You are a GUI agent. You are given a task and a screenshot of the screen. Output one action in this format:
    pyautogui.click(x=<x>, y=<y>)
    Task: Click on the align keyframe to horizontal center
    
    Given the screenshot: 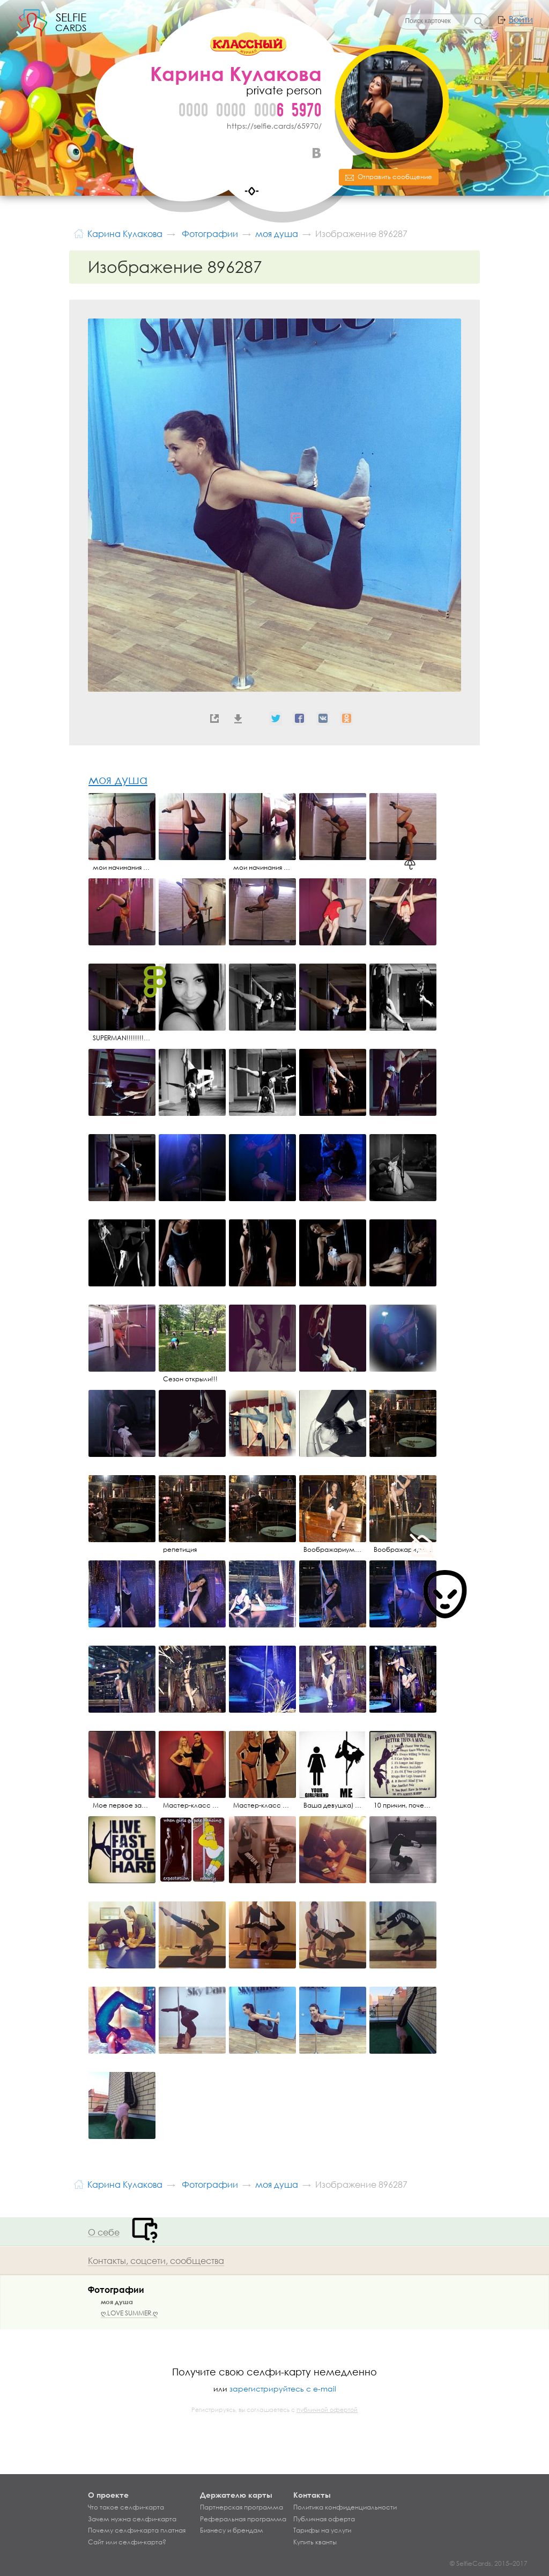 What is the action you would take?
    pyautogui.click(x=251, y=191)
    